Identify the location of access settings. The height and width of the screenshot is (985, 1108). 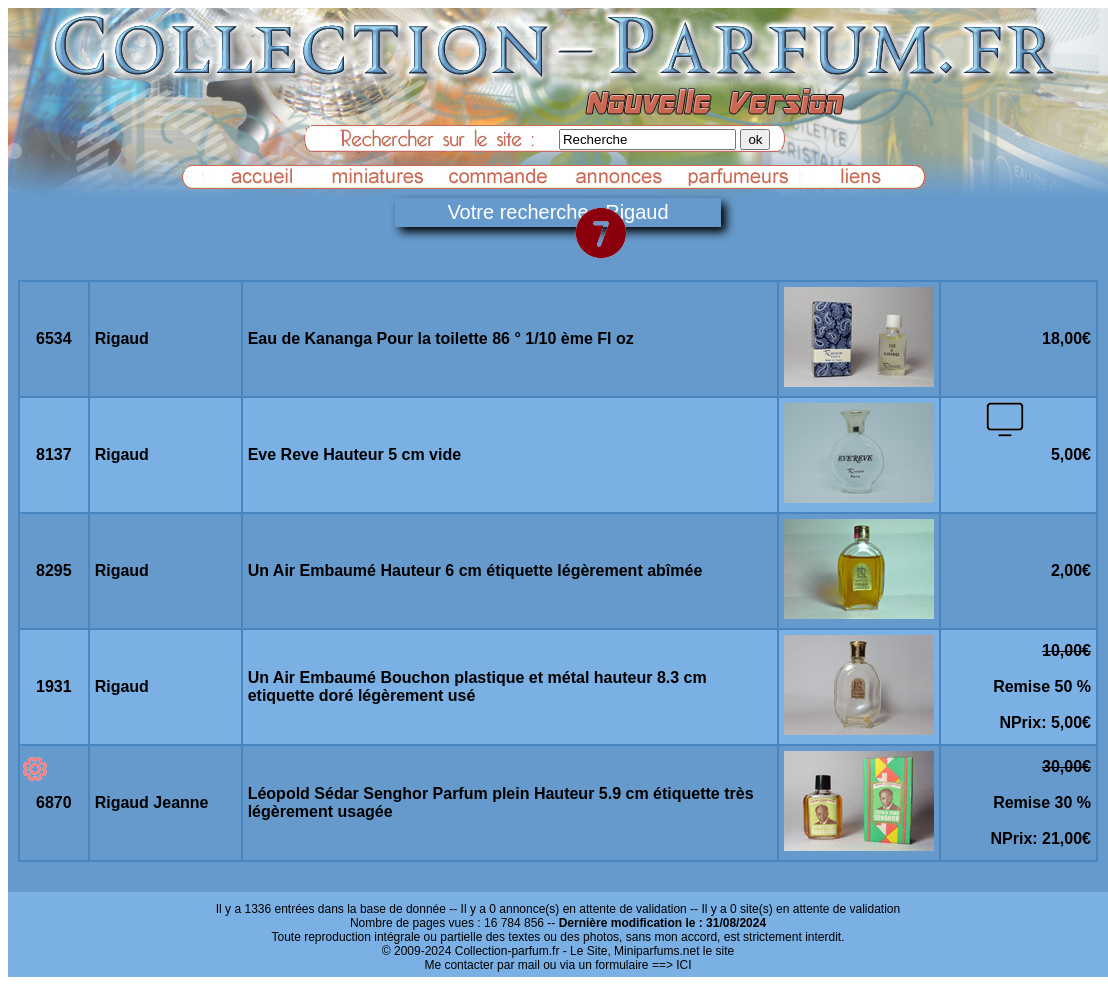
(35, 769).